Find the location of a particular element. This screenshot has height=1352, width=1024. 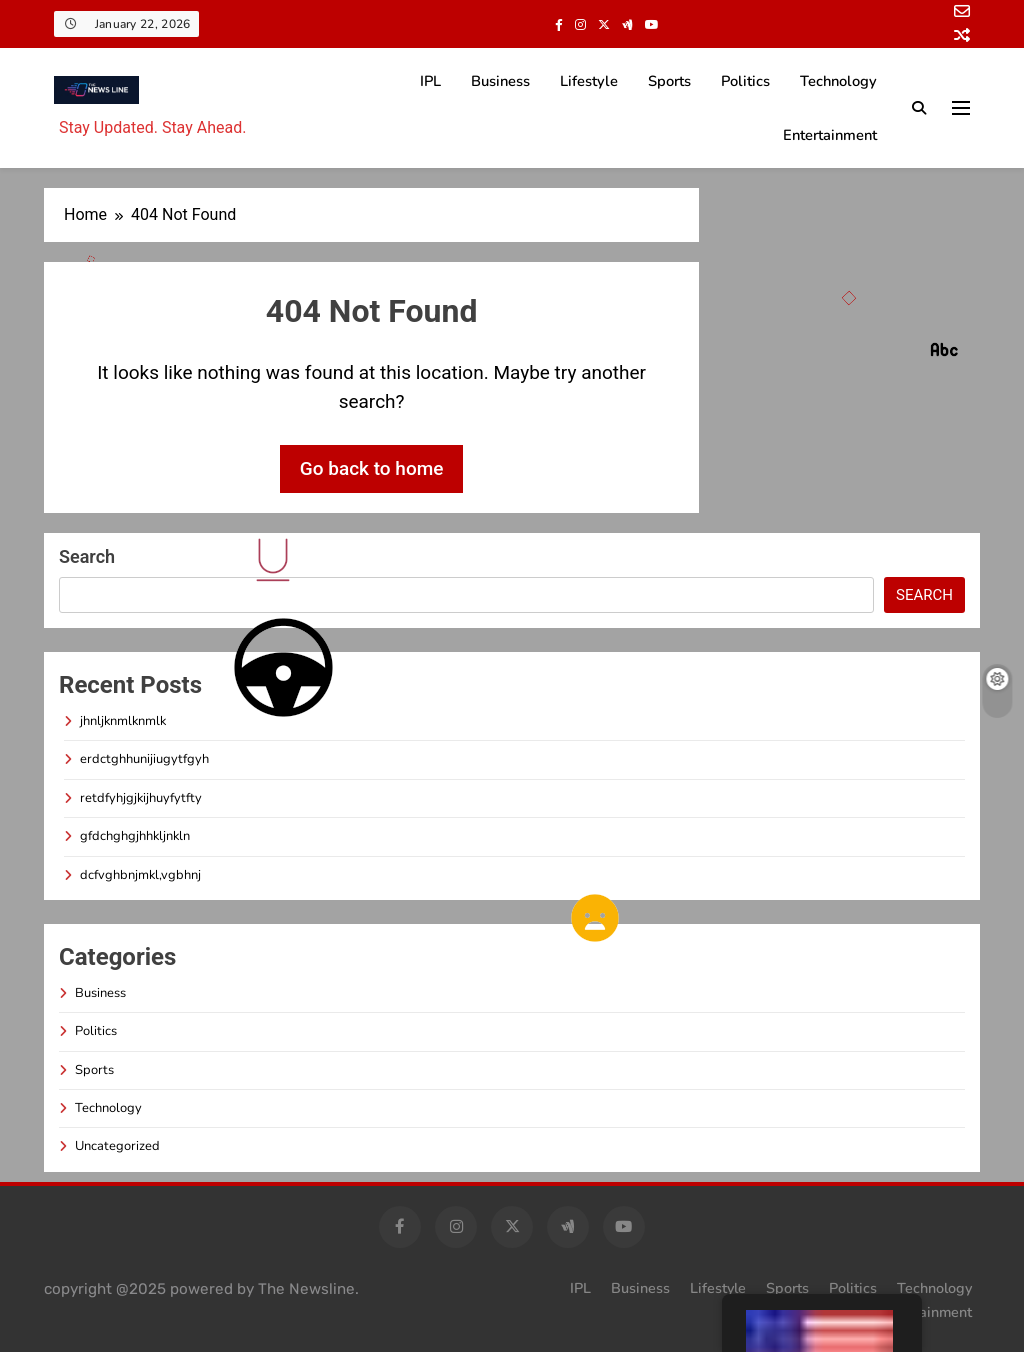

leave negative feedback or reaction is located at coordinates (595, 918).